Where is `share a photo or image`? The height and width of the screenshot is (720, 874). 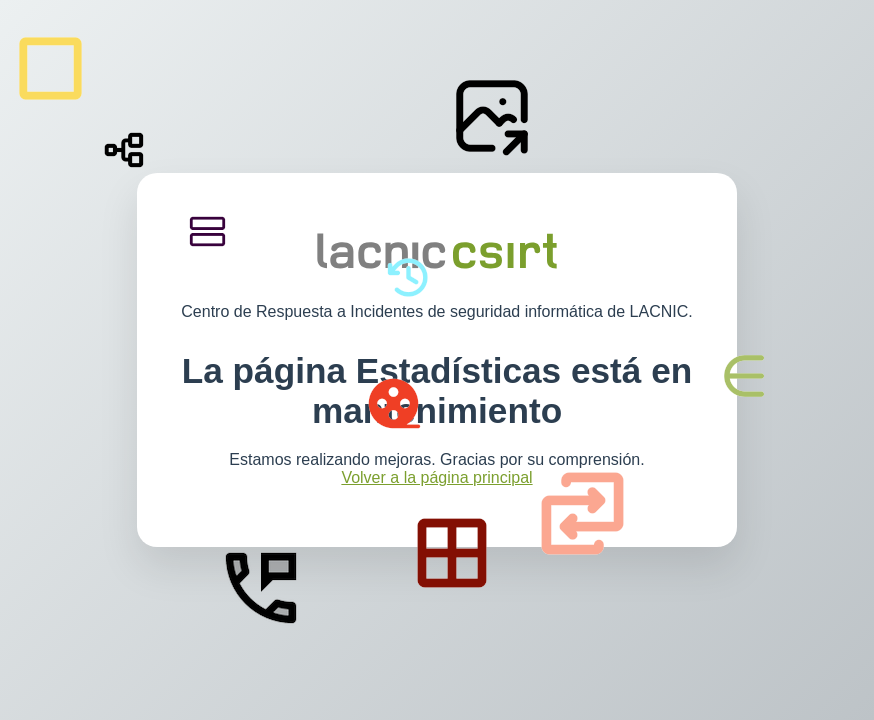
share a photo or image is located at coordinates (492, 116).